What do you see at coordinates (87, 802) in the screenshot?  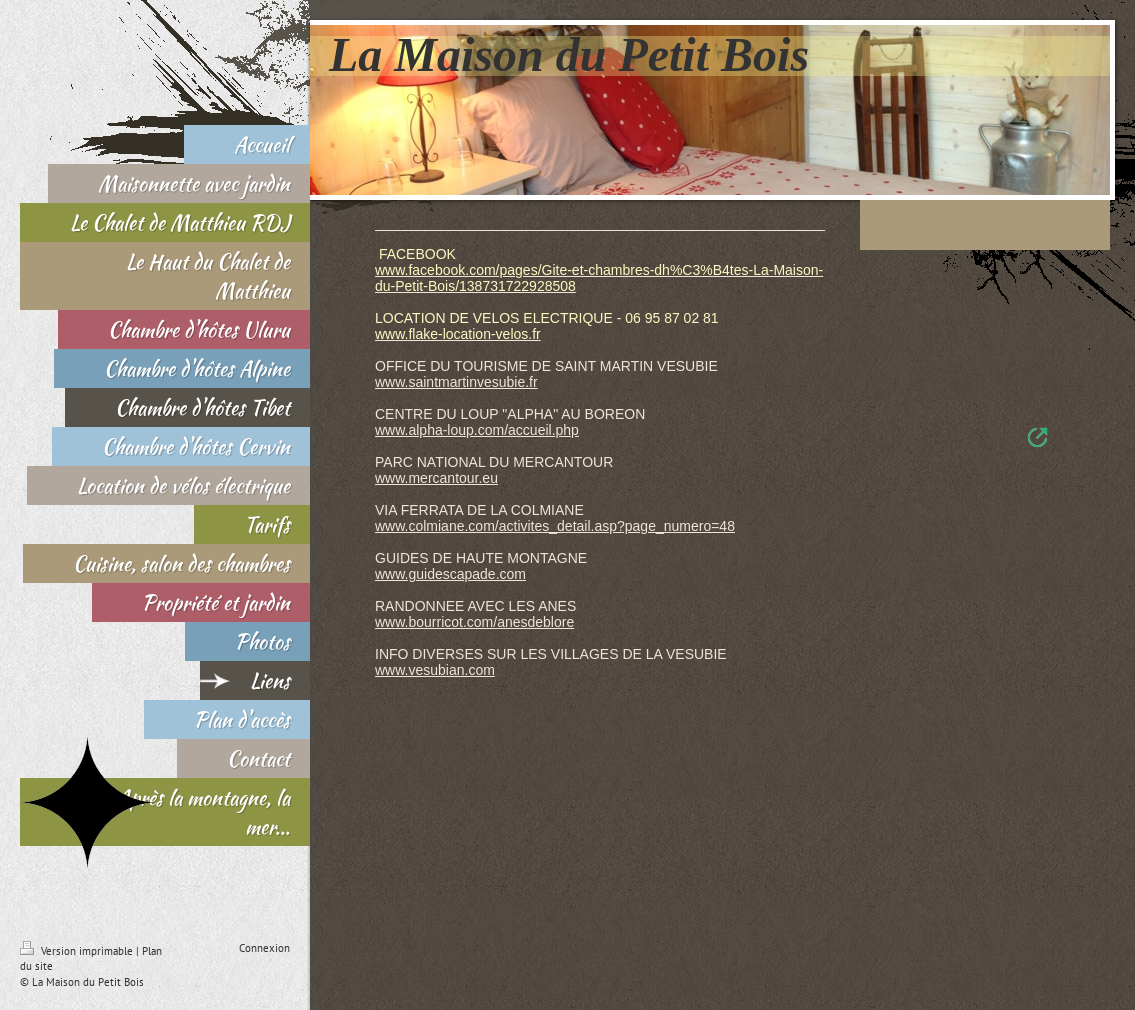 I see `open Google Gemini AI assistant` at bounding box center [87, 802].